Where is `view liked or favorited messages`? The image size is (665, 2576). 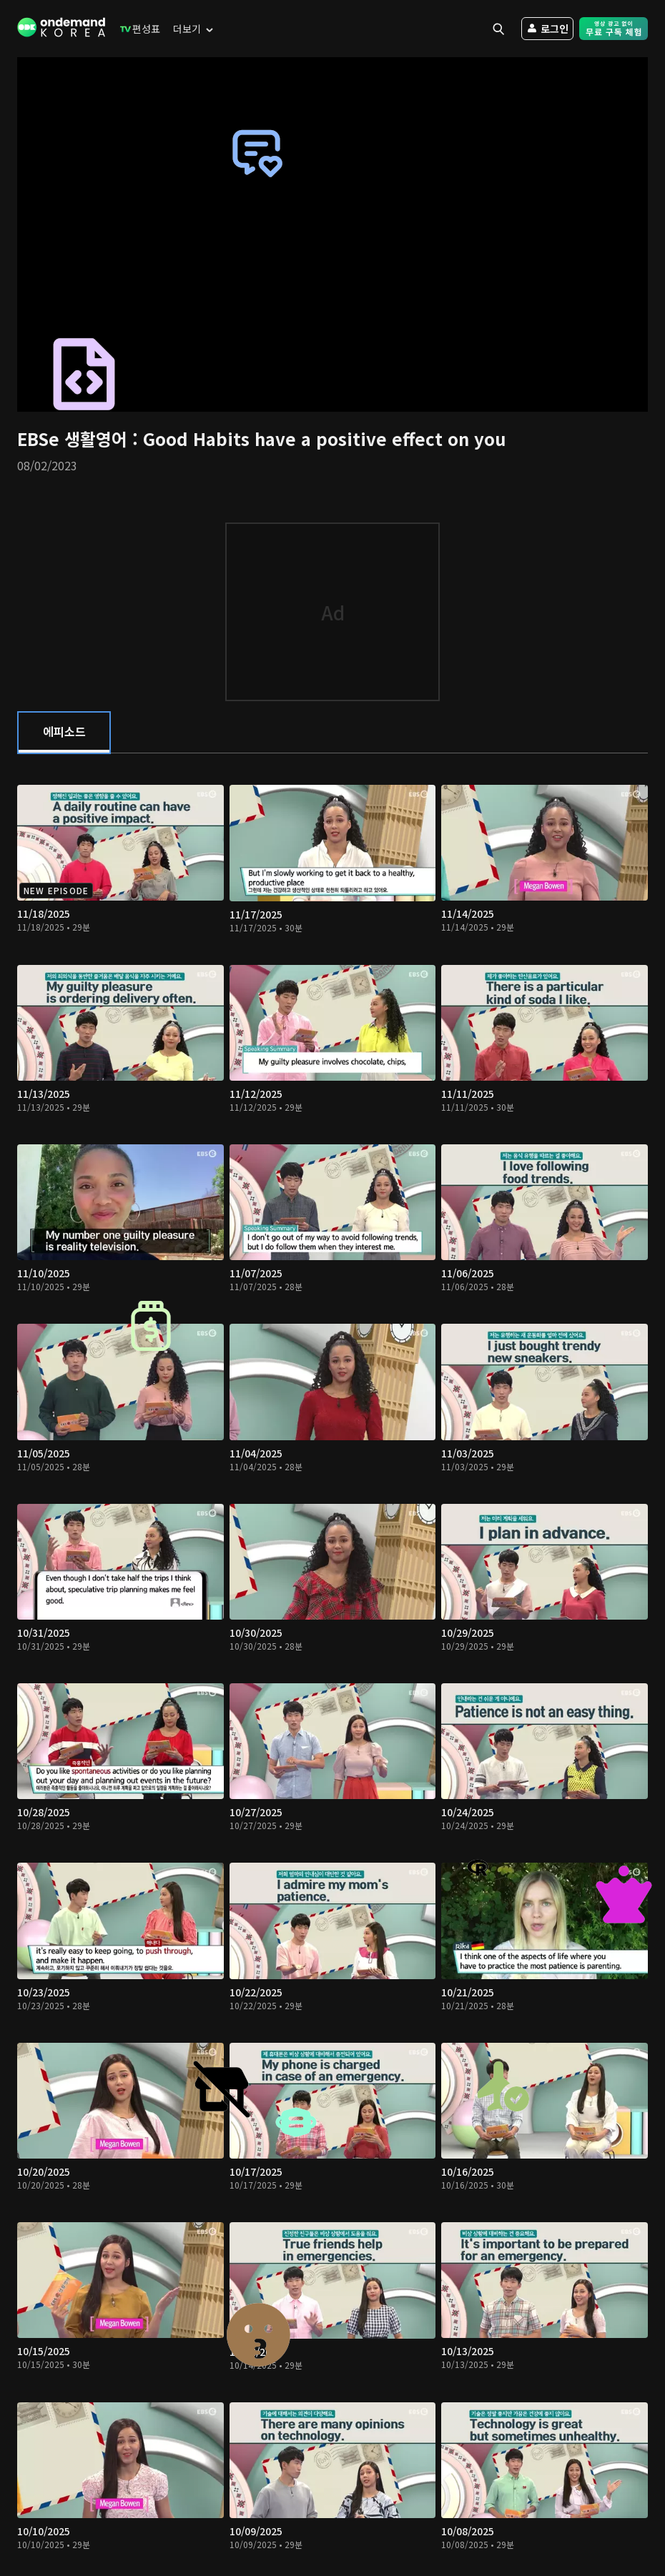 view liked or favorited messages is located at coordinates (256, 151).